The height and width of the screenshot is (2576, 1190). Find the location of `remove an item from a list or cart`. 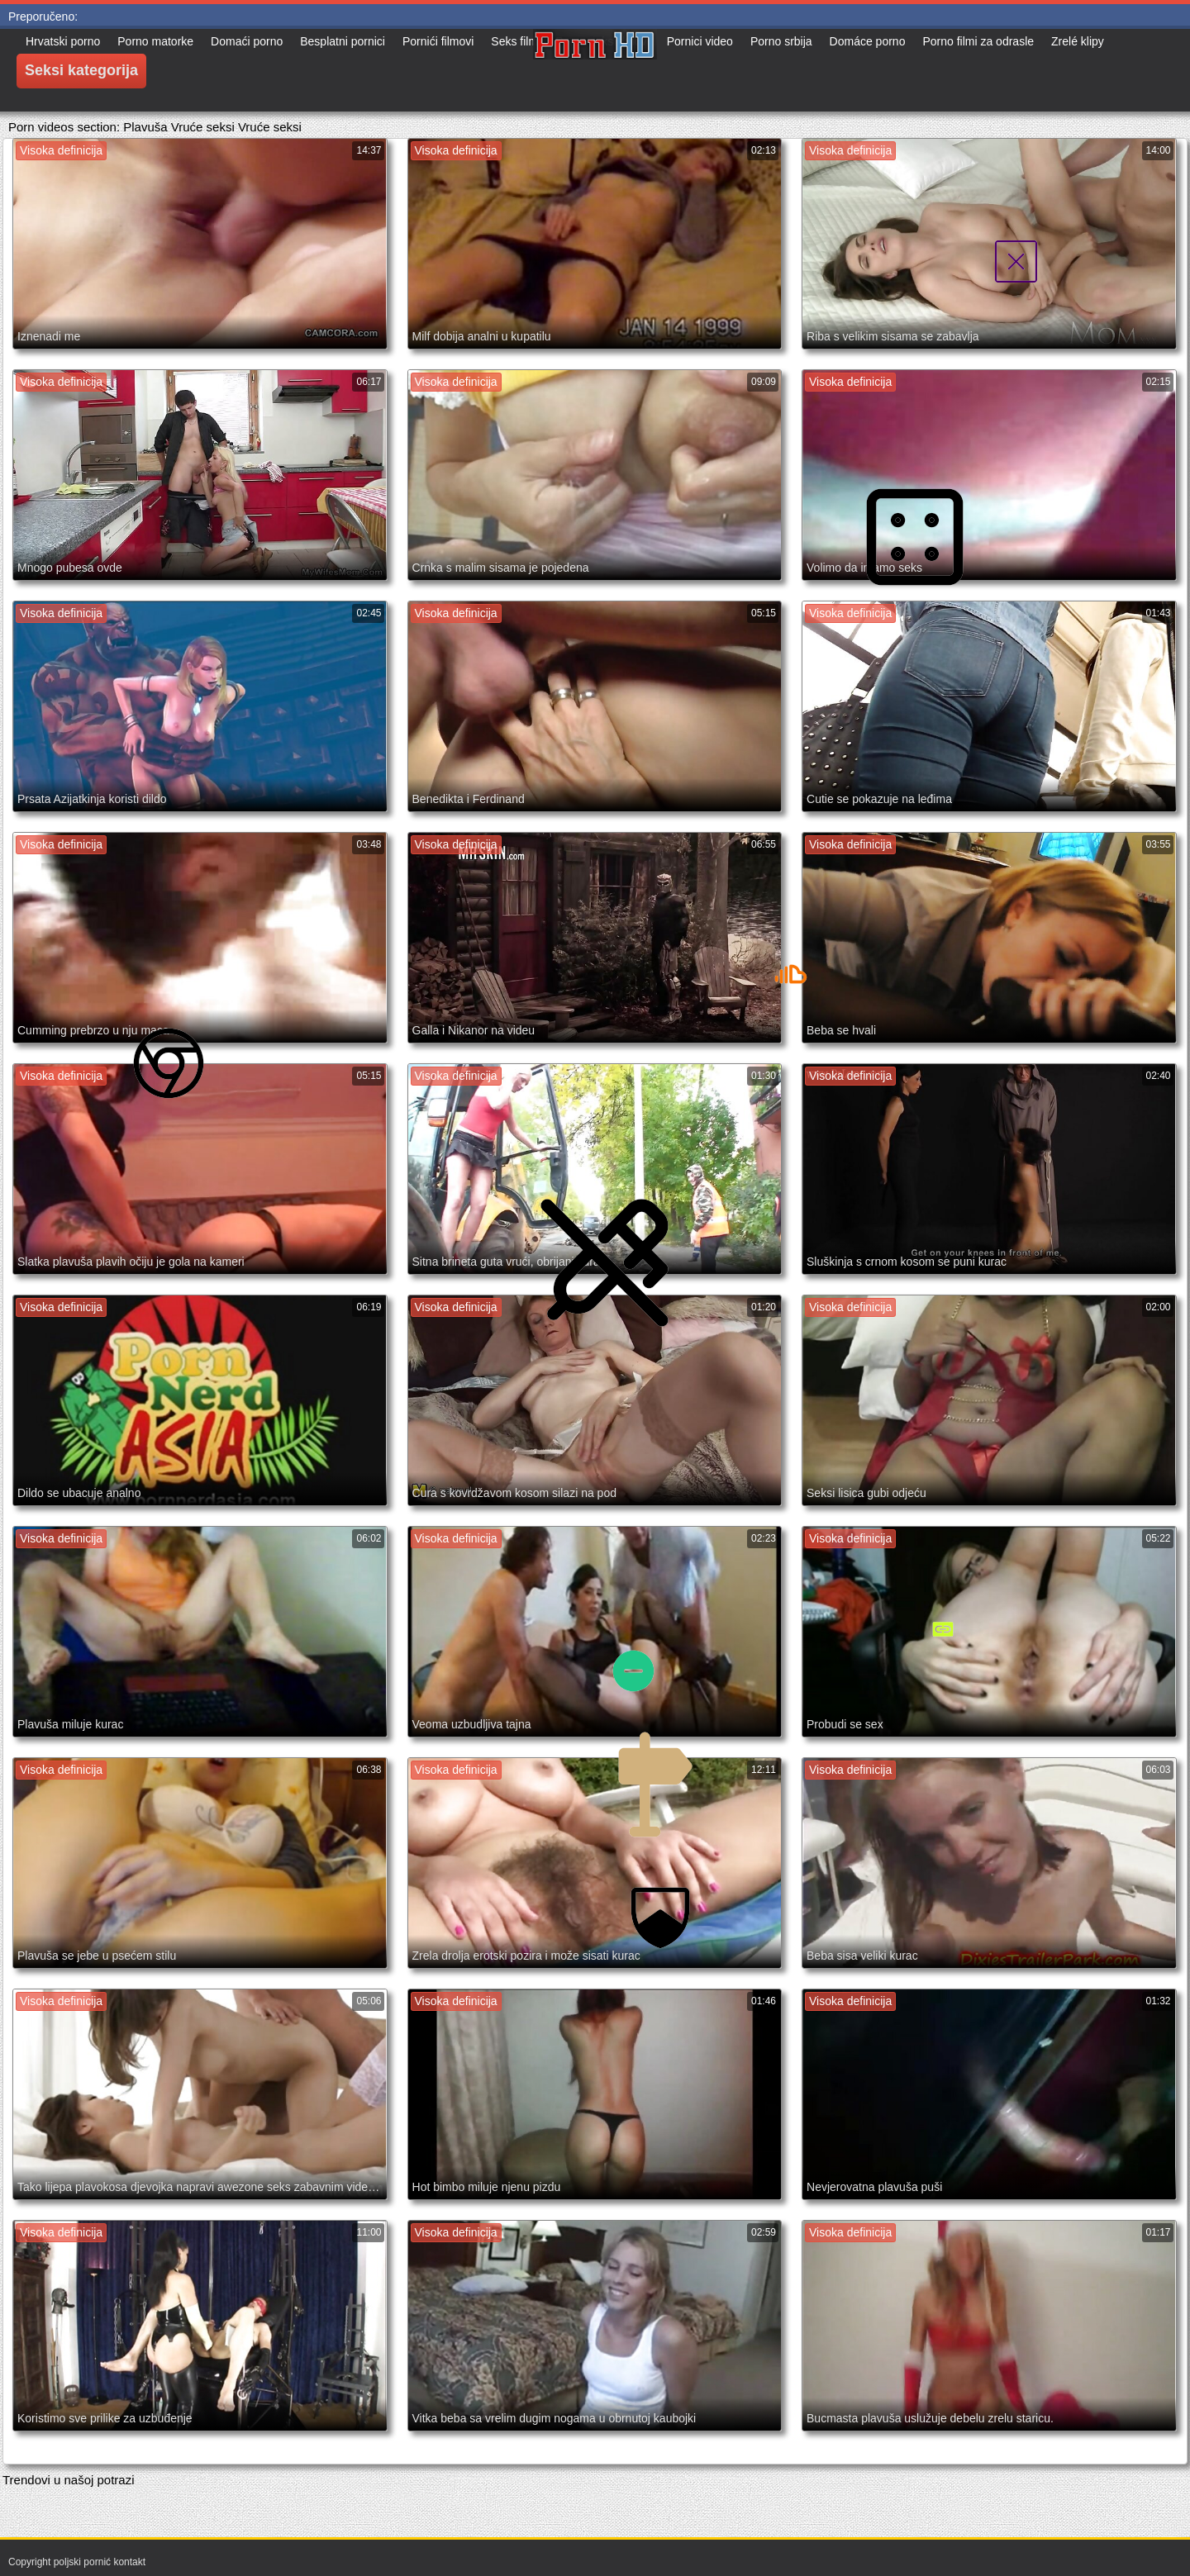

remove an item from a list or cart is located at coordinates (633, 1671).